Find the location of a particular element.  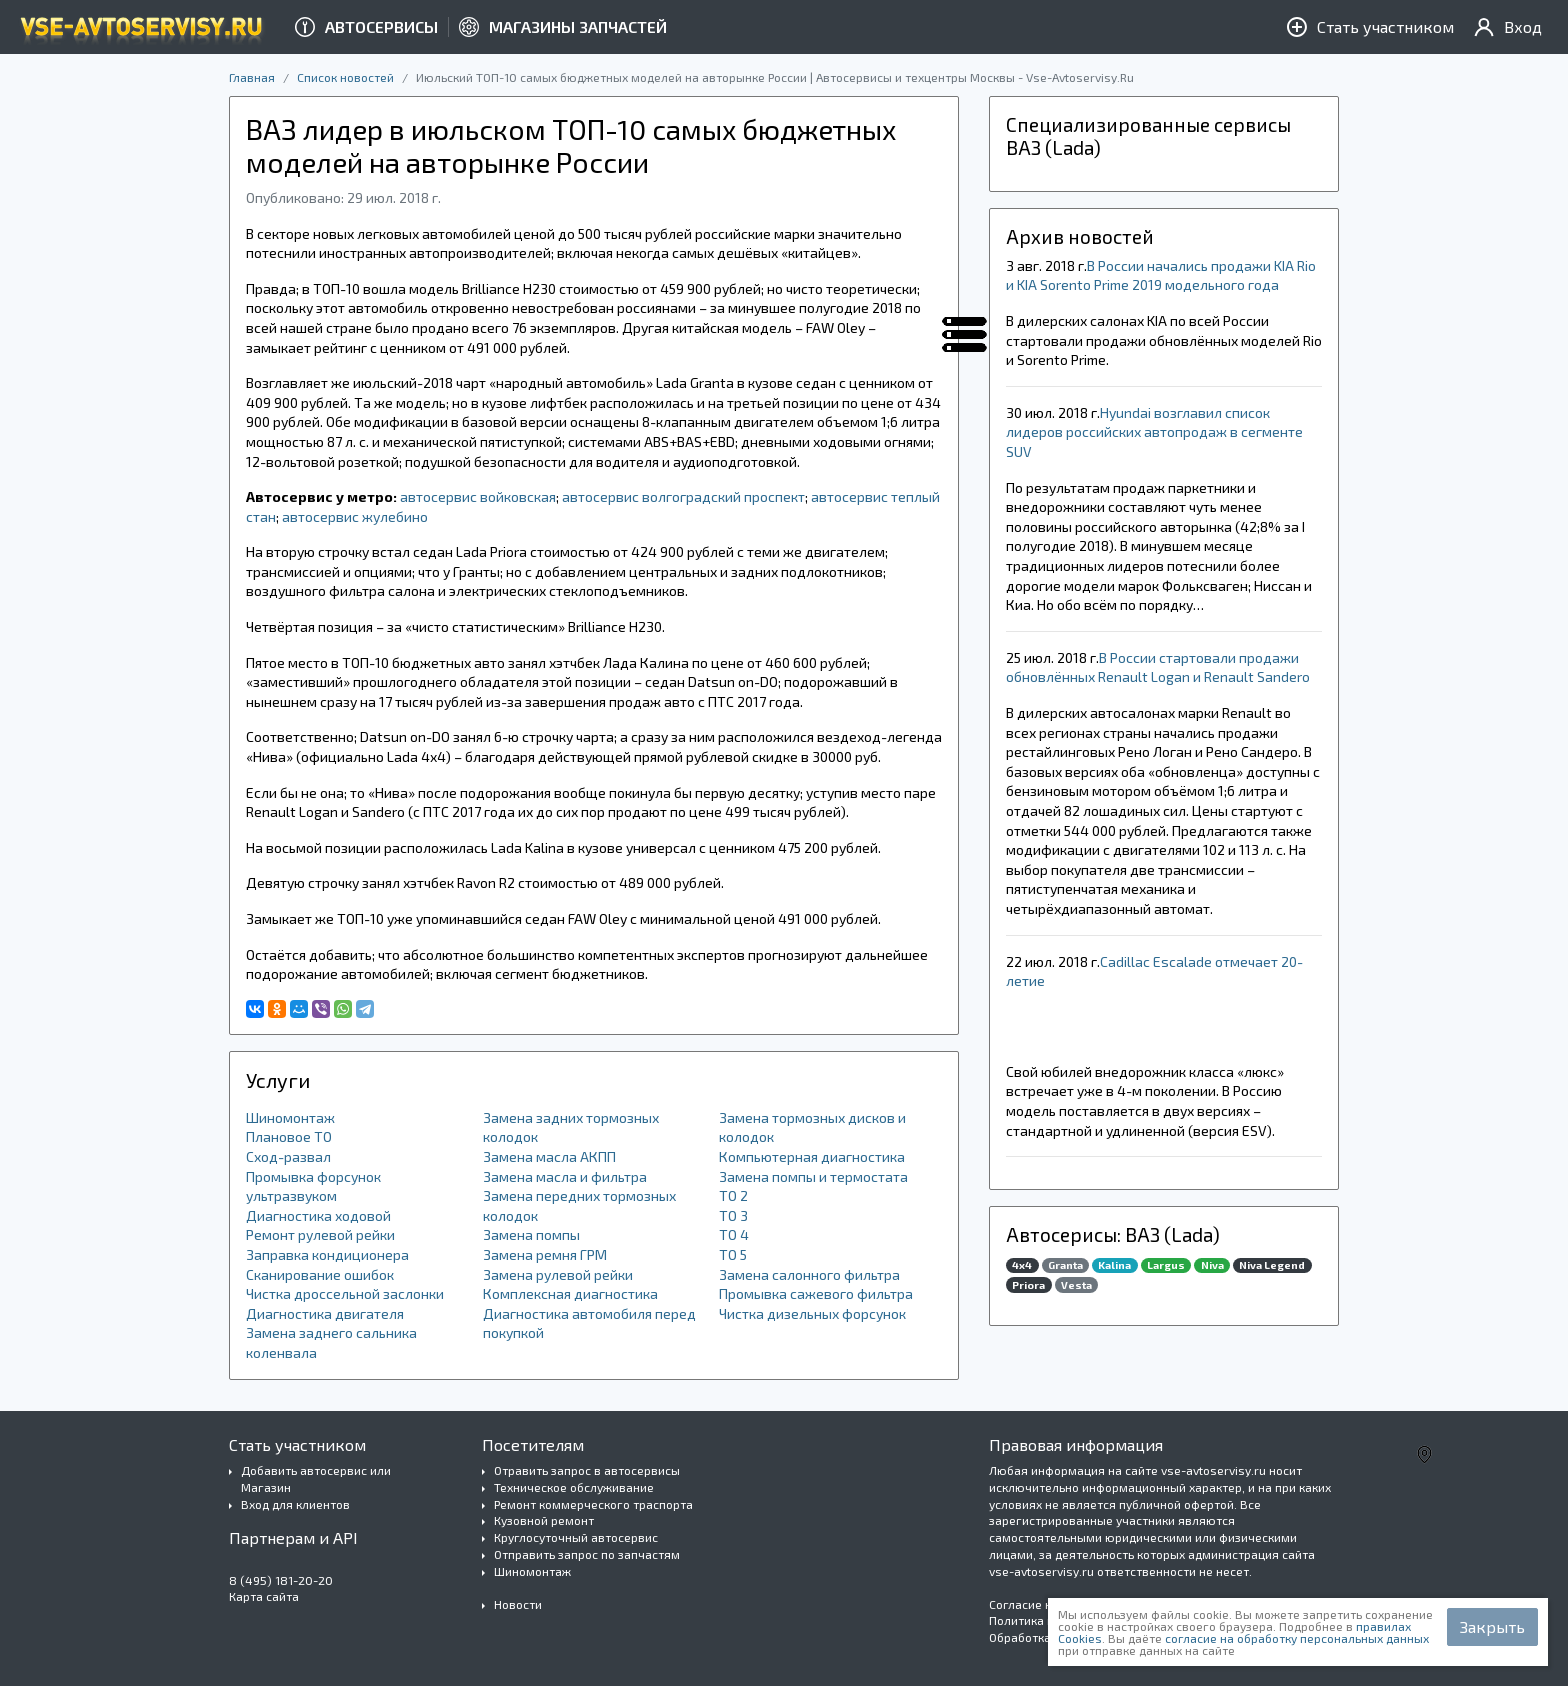

view device storage settings is located at coordinates (964, 334).